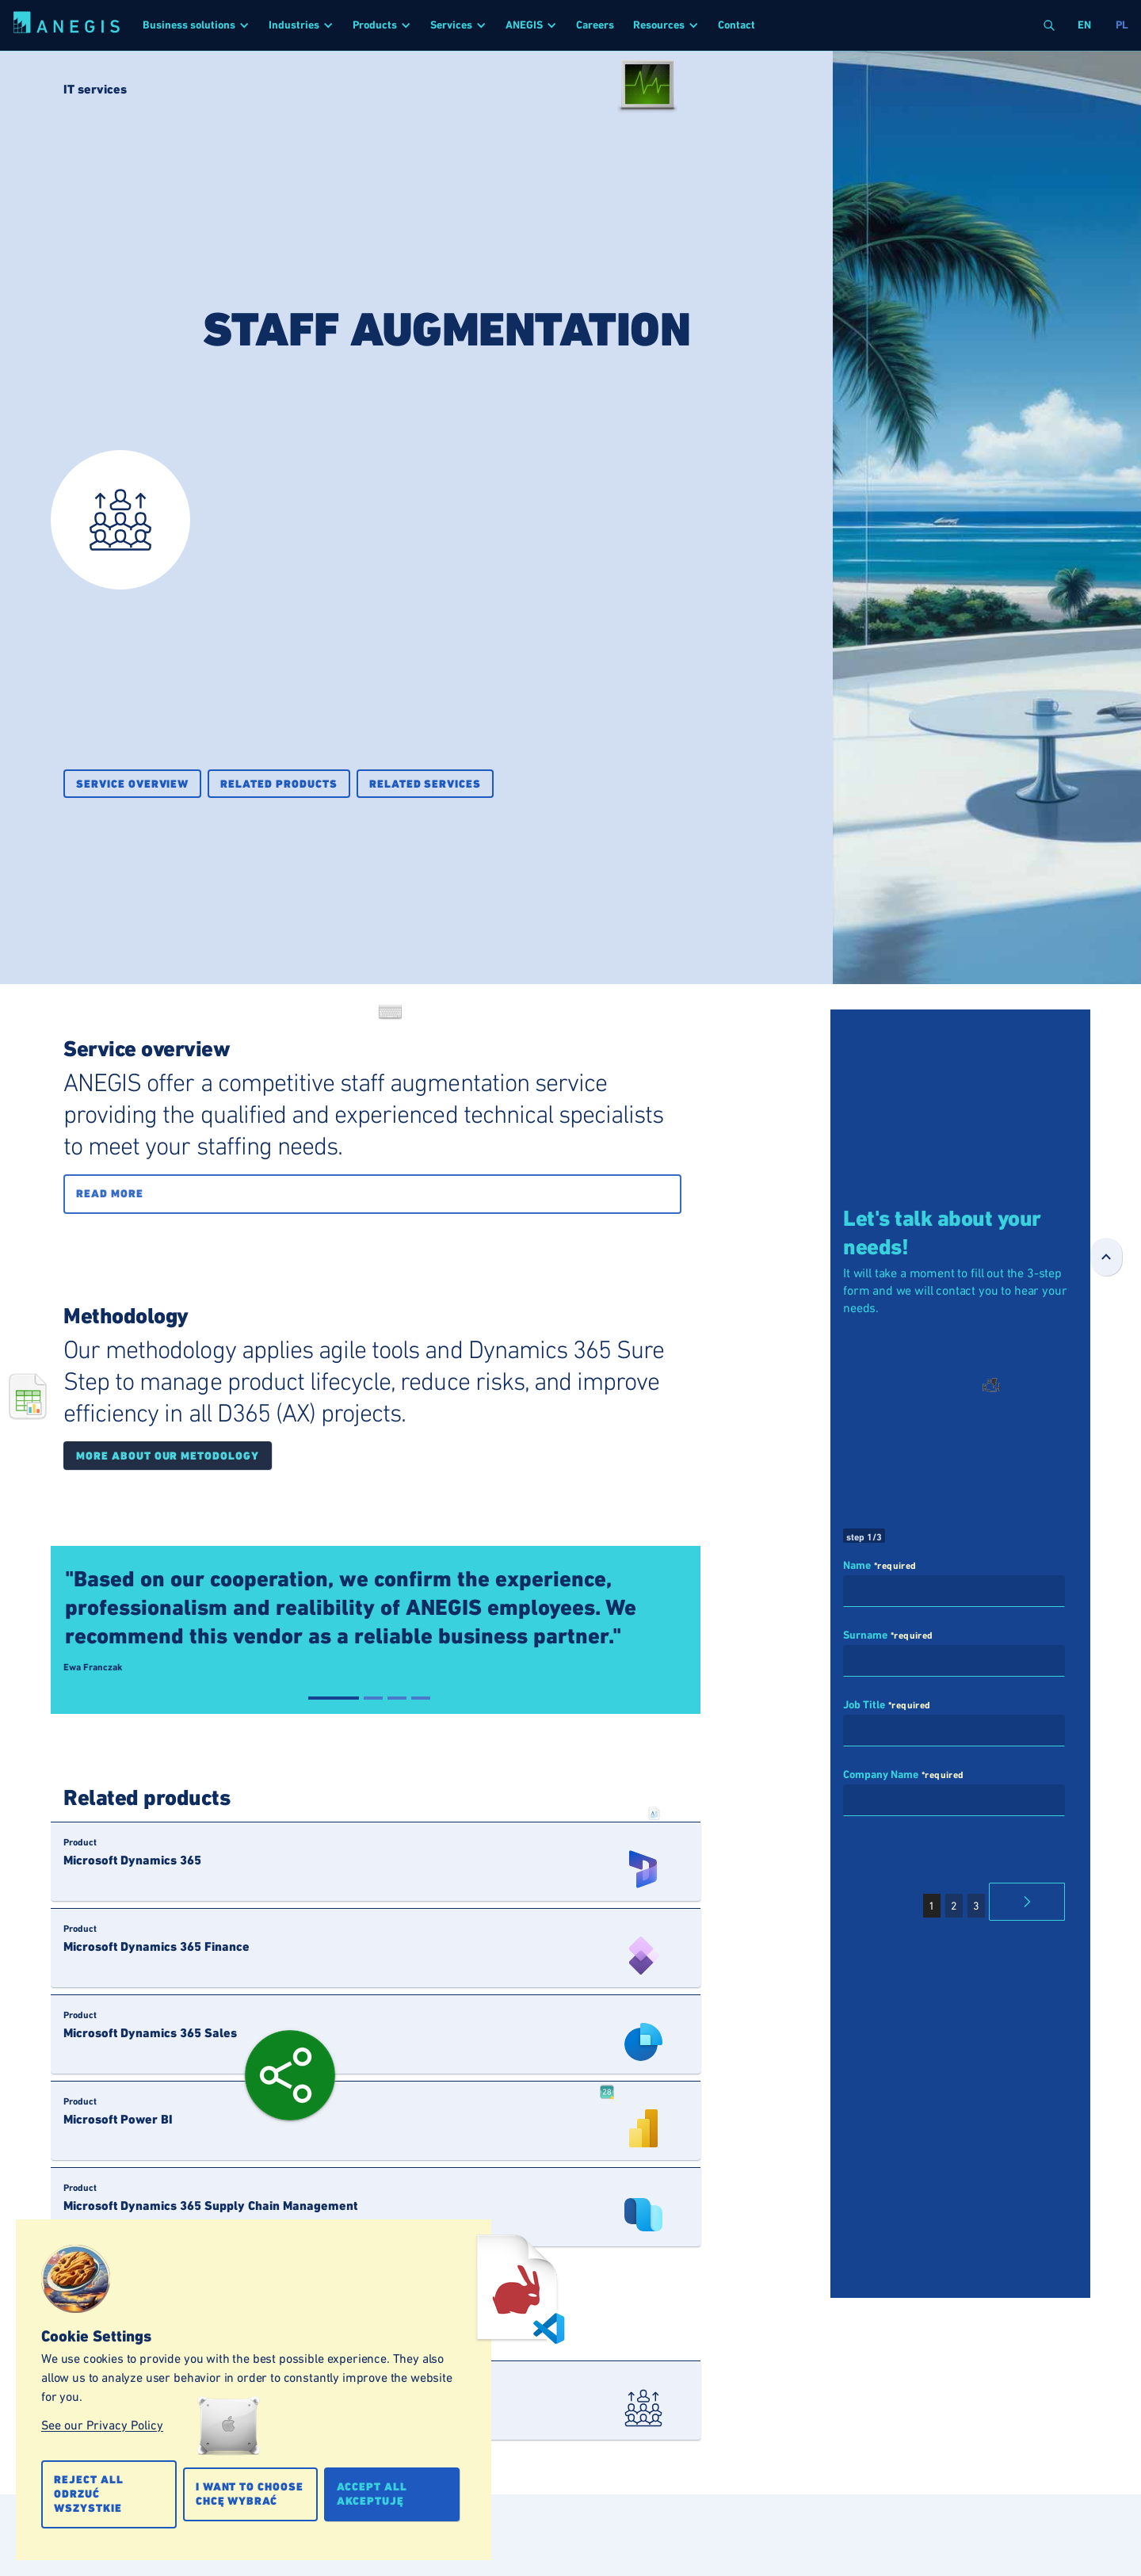 The width and height of the screenshot is (1141, 2576). Describe the element at coordinates (607, 2092) in the screenshot. I see `indicates an upcoming appointment or event` at that location.